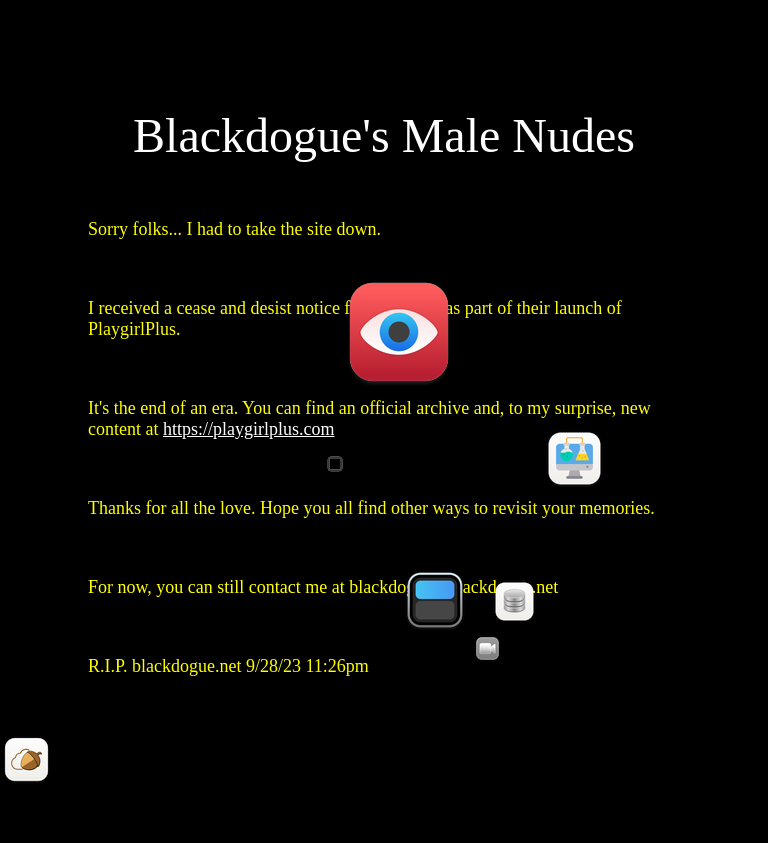  I want to click on open FaceTime to start a video call, so click(487, 648).